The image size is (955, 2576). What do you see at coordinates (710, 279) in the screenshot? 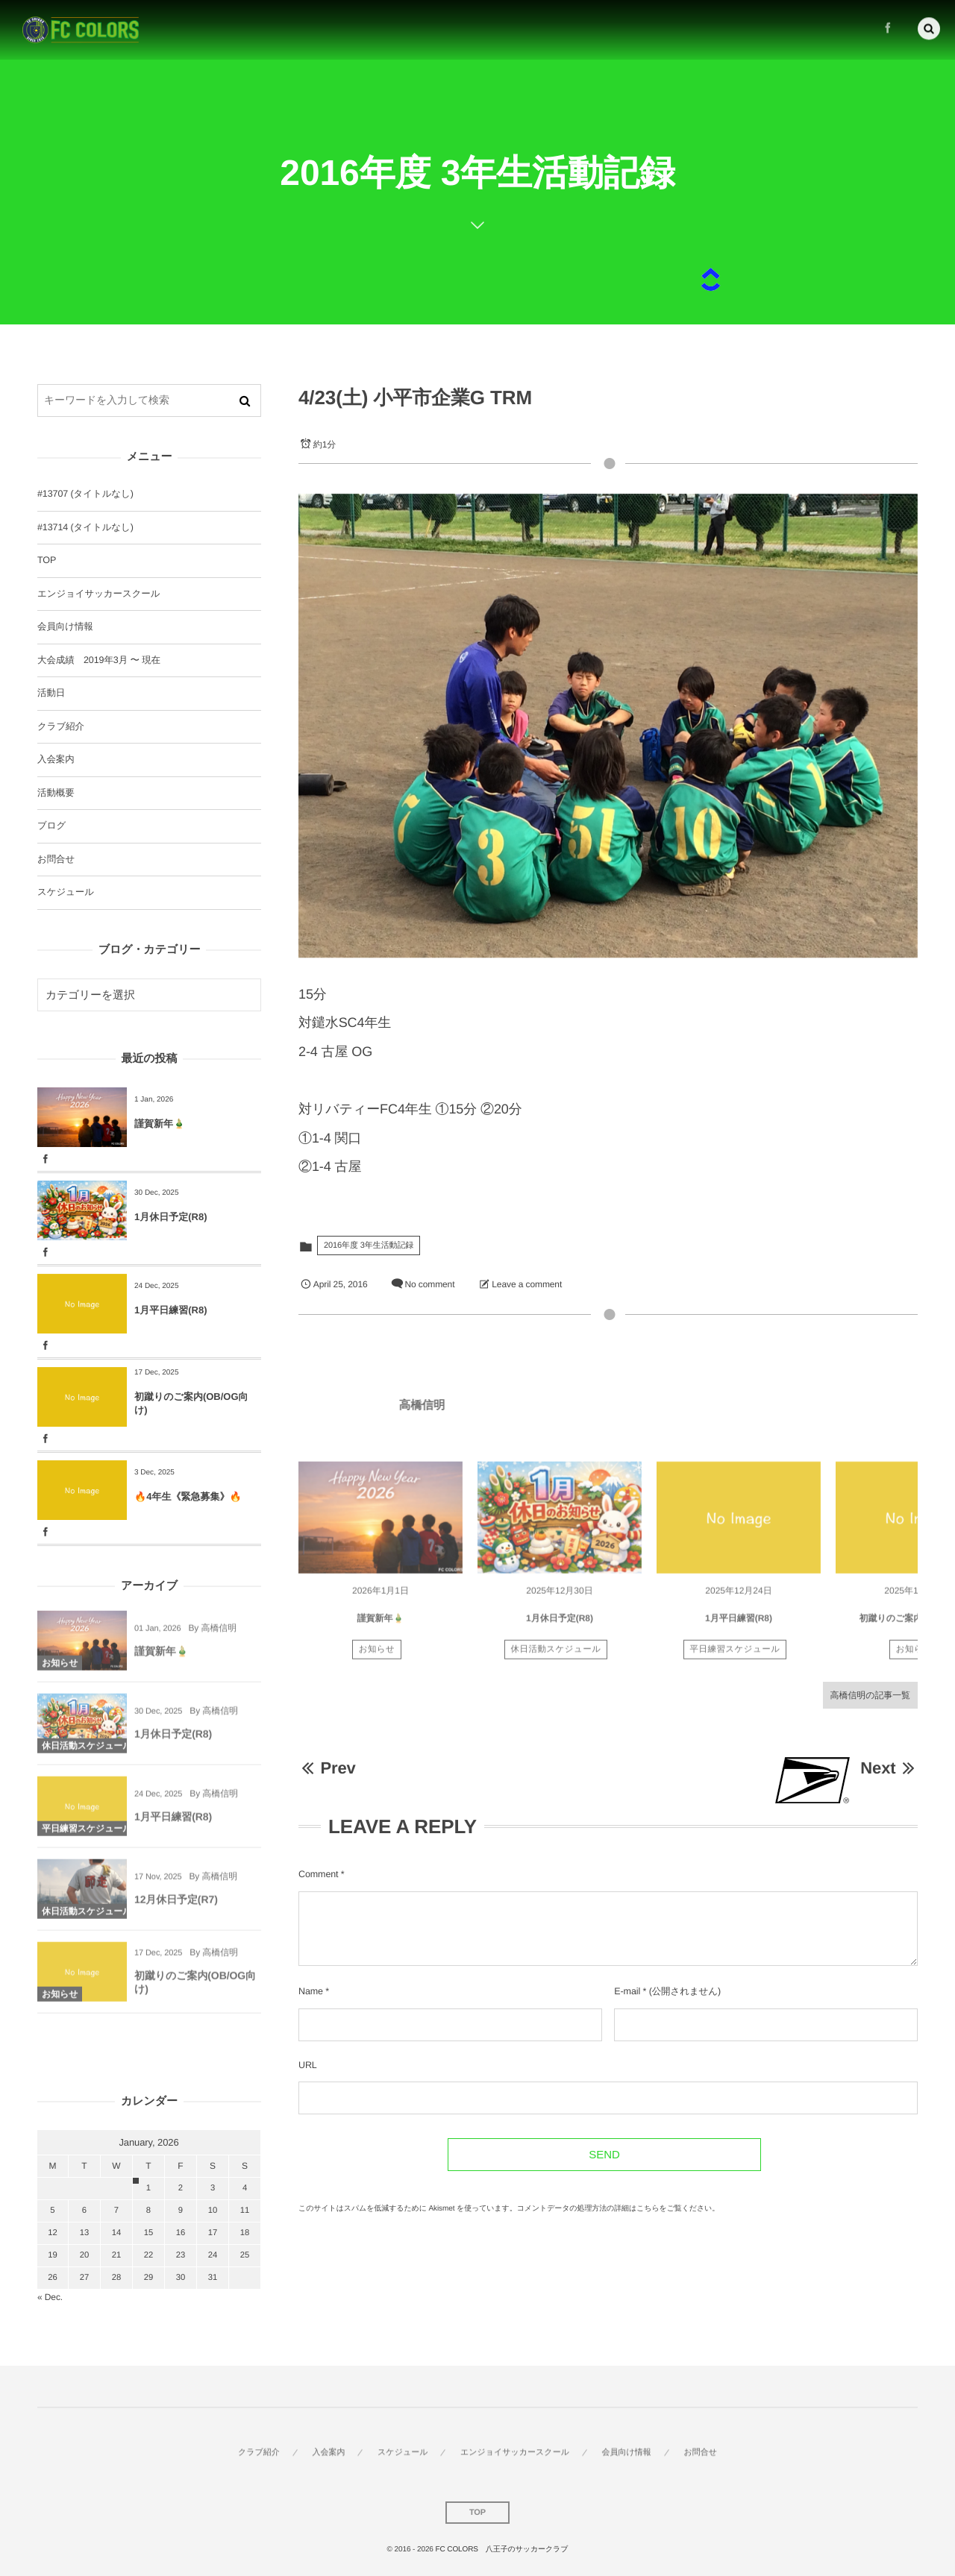
I see `open clickup app` at bounding box center [710, 279].